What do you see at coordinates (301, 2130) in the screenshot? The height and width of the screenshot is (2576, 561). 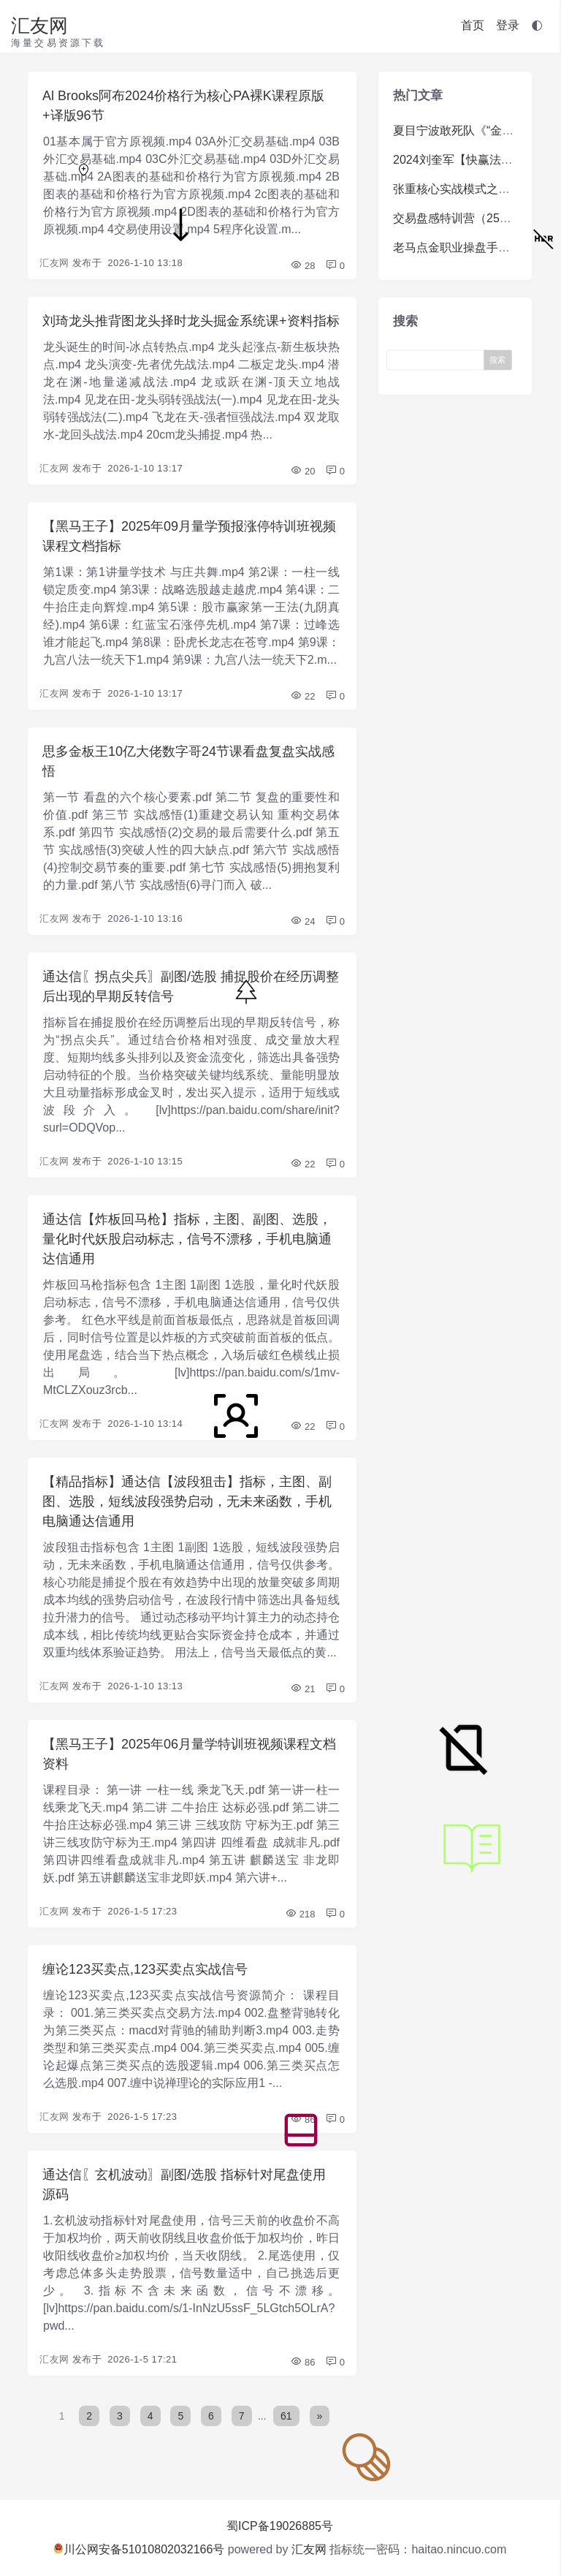 I see `toggle bottom panel visibility` at bounding box center [301, 2130].